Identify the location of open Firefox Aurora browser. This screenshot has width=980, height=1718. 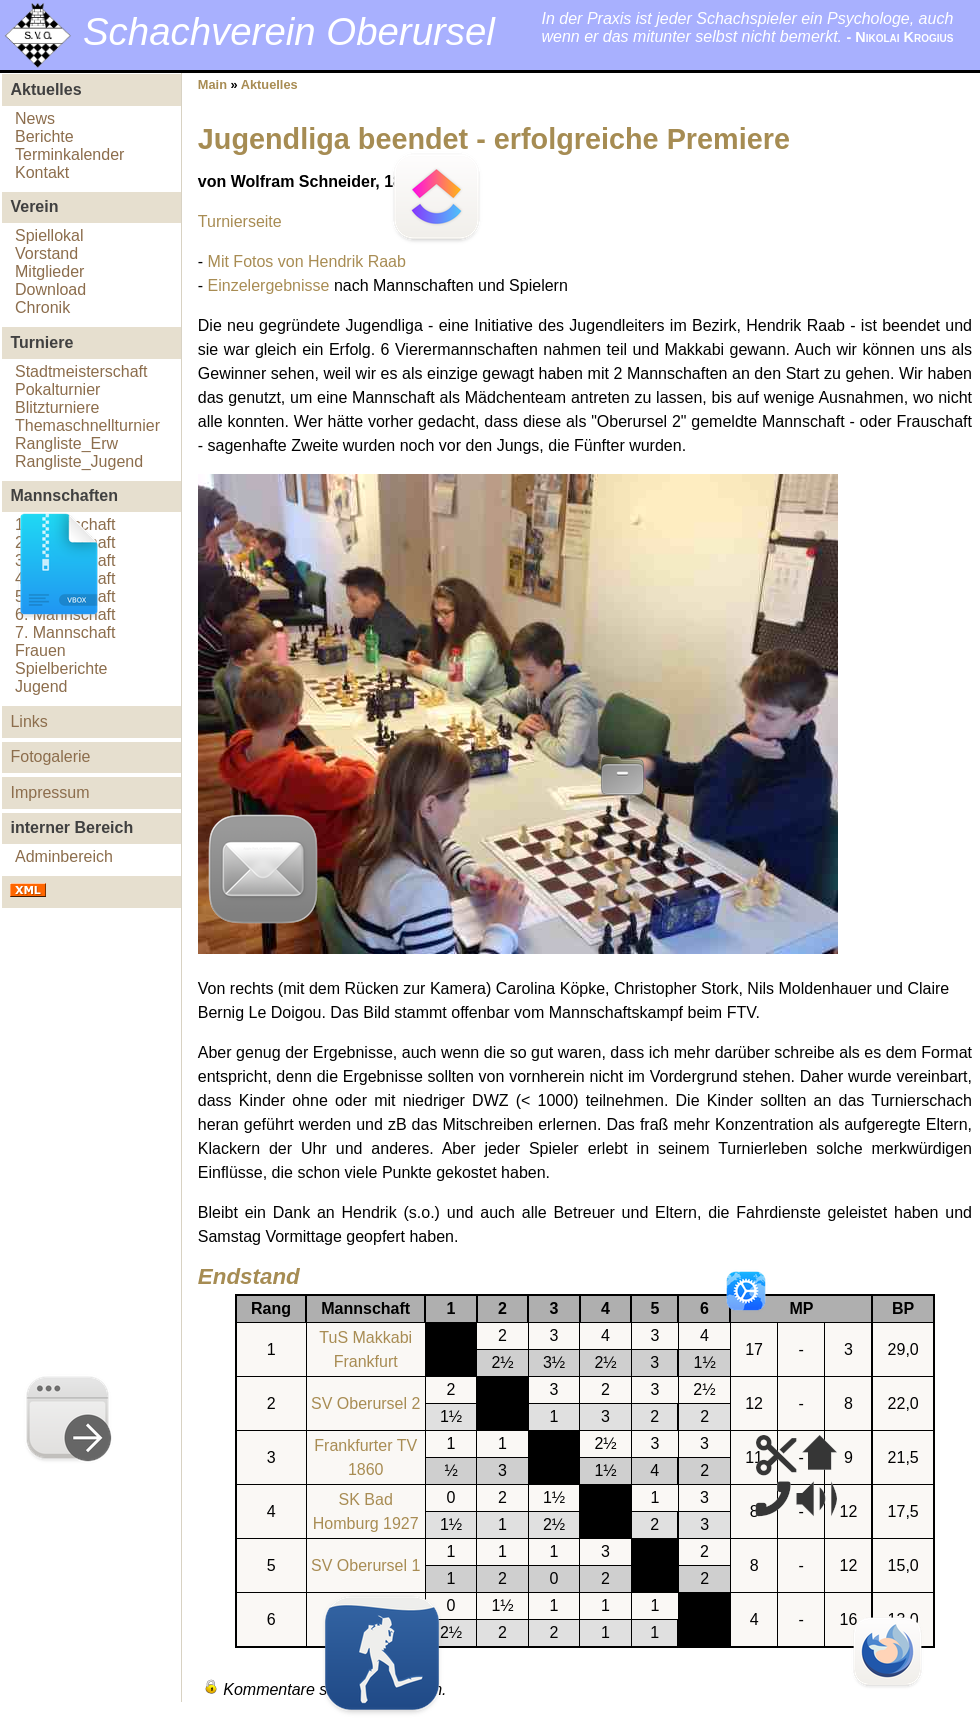
(887, 1651).